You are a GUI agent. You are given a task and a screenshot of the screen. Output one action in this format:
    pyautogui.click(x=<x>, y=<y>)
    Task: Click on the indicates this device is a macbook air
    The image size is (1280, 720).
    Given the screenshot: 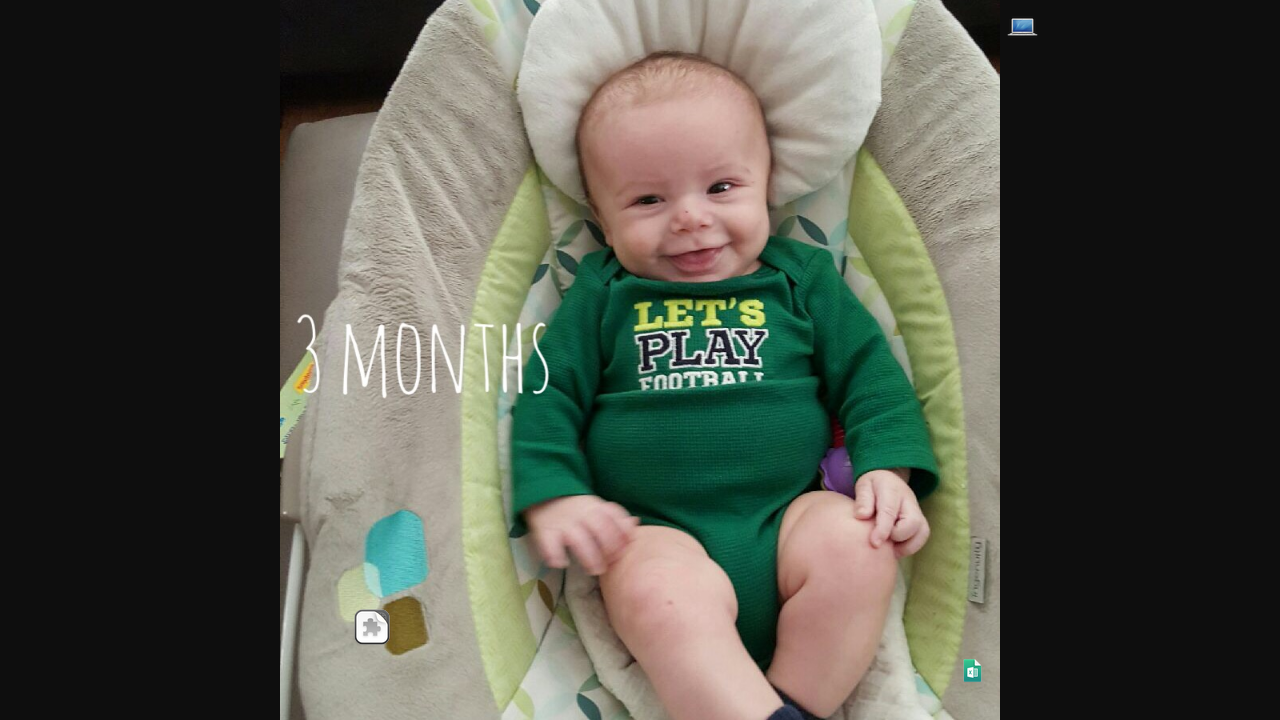 What is the action you would take?
    pyautogui.click(x=1022, y=25)
    